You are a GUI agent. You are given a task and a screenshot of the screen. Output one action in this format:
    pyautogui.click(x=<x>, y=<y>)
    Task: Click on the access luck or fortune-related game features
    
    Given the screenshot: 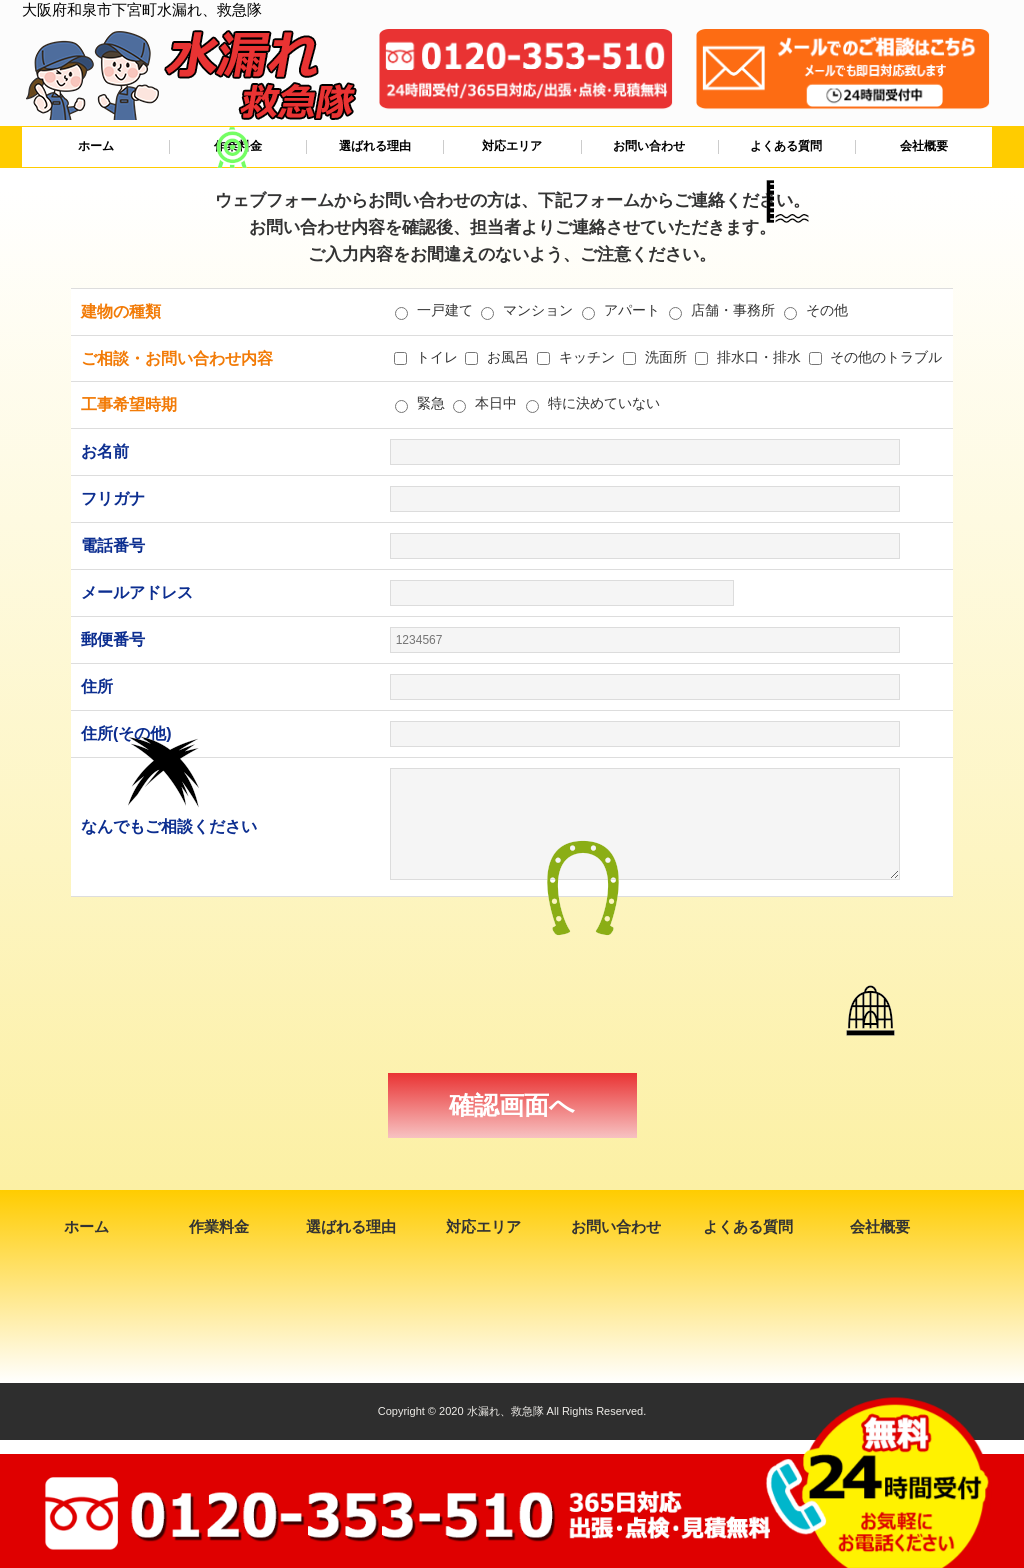 What is the action you would take?
    pyautogui.click(x=583, y=888)
    